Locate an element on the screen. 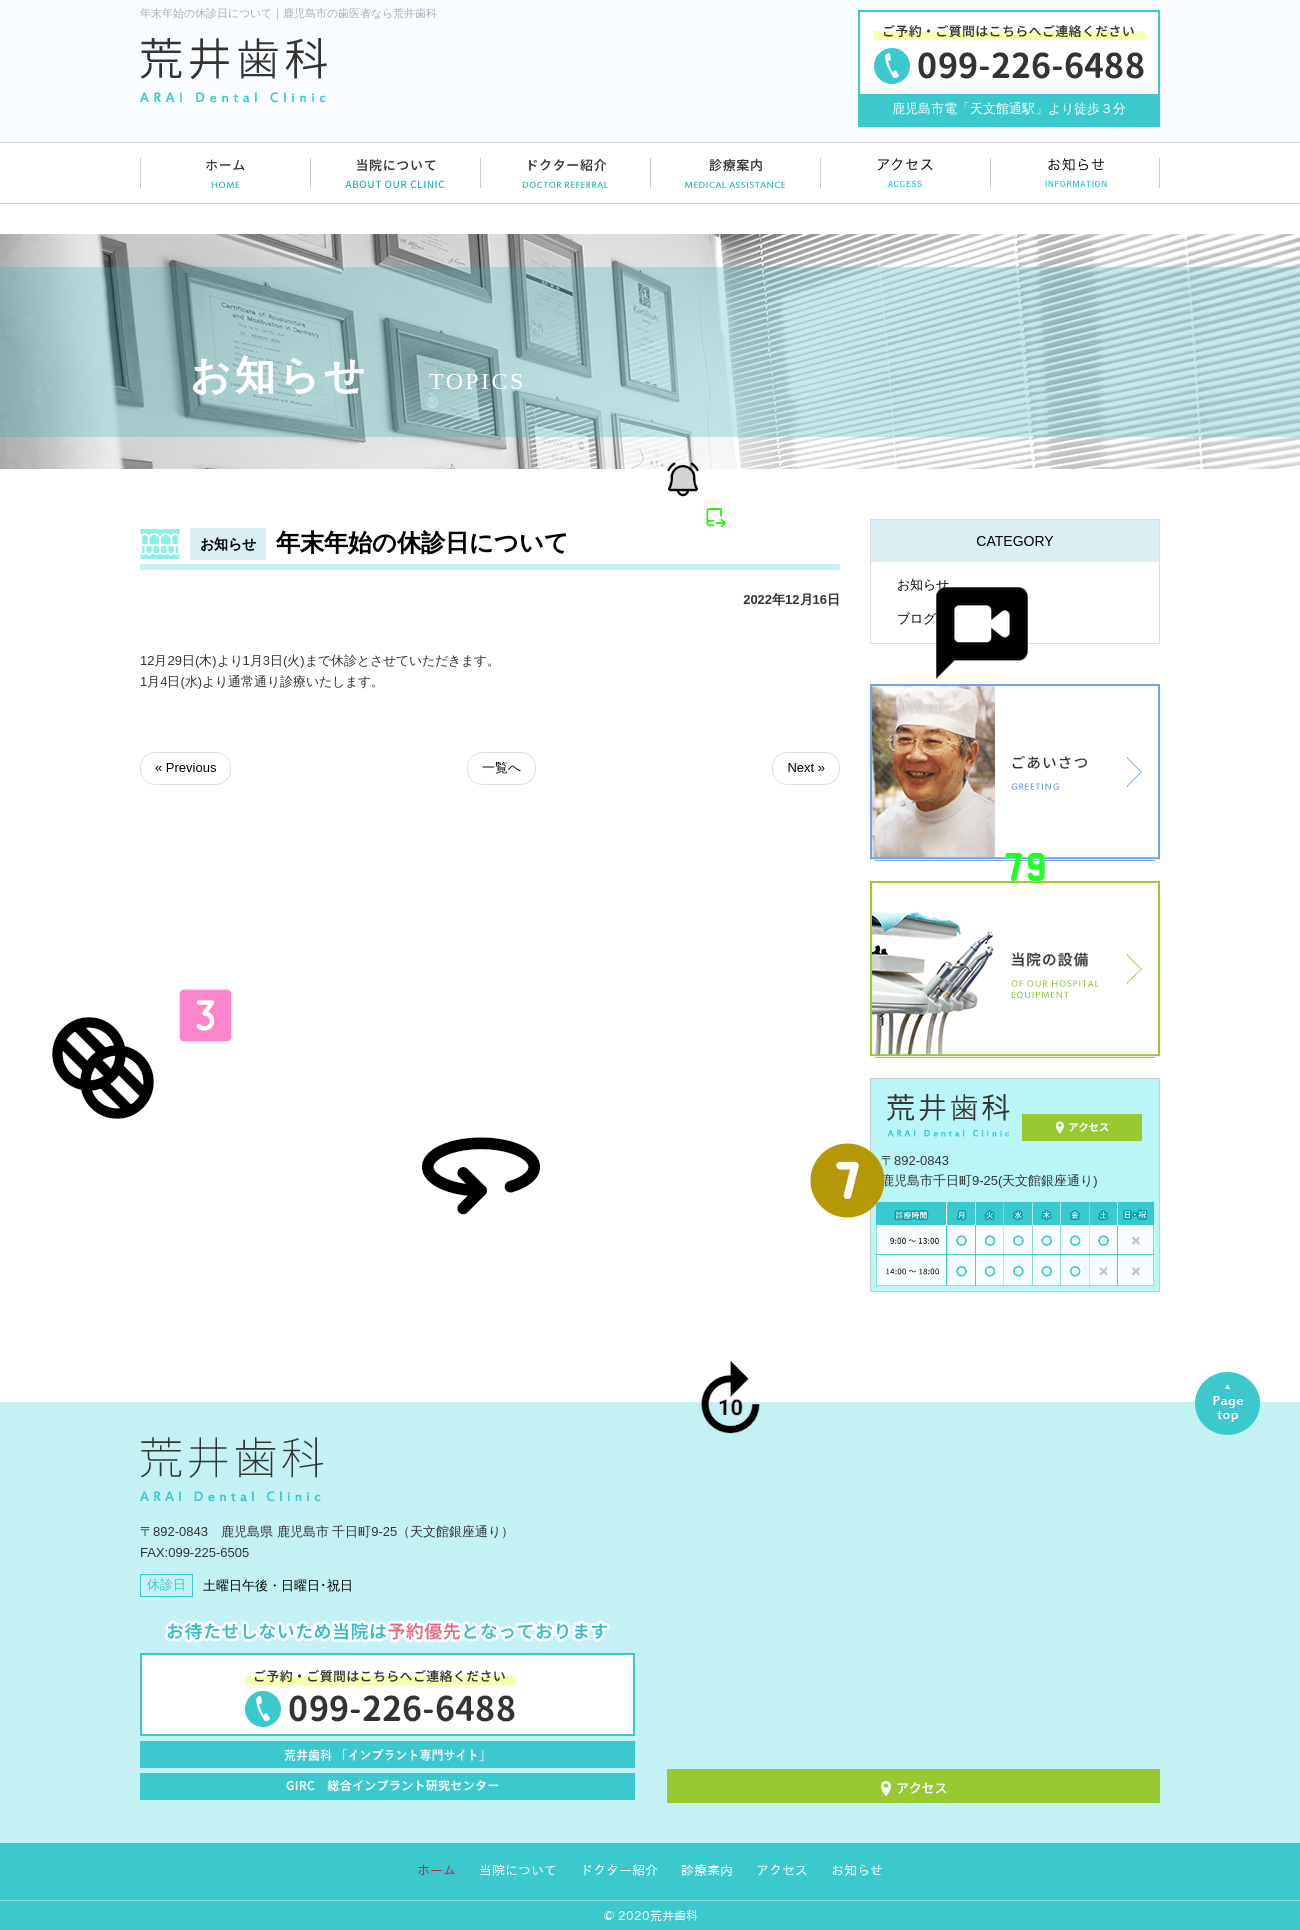 The image size is (1300, 1930). pull changes from a remote repository is located at coordinates (715, 518).